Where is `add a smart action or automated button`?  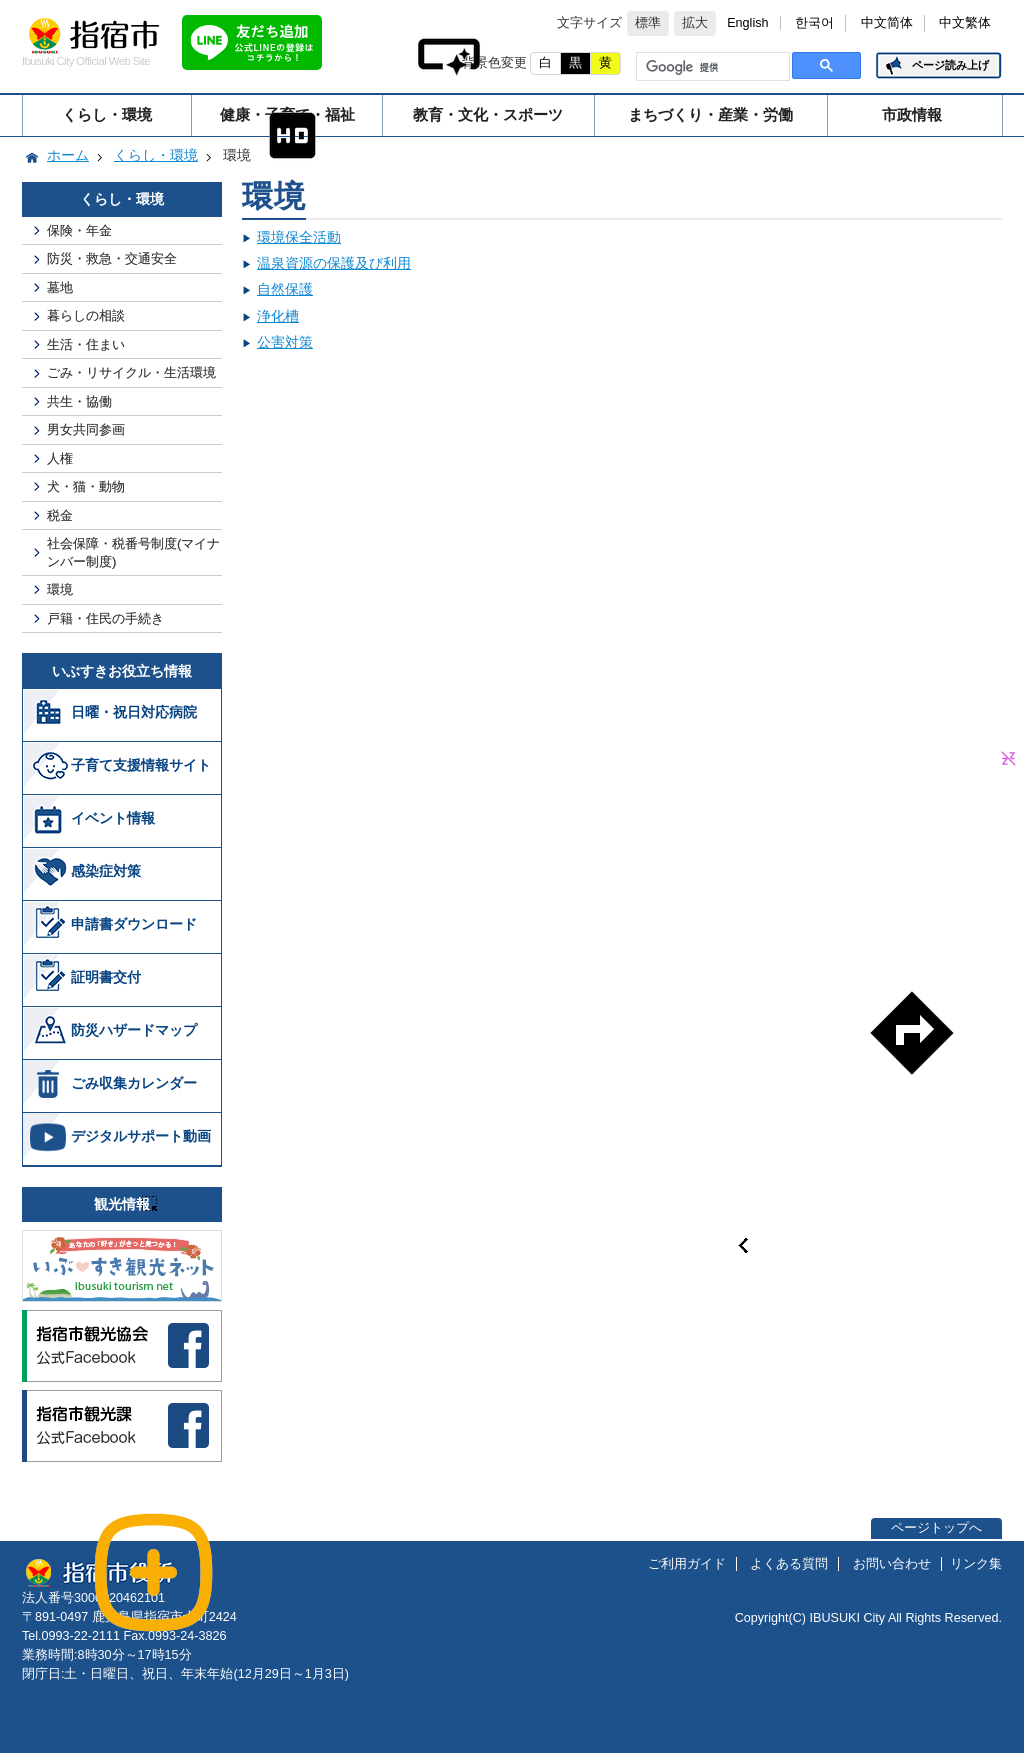 add a smart action or automated button is located at coordinates (449, 54).